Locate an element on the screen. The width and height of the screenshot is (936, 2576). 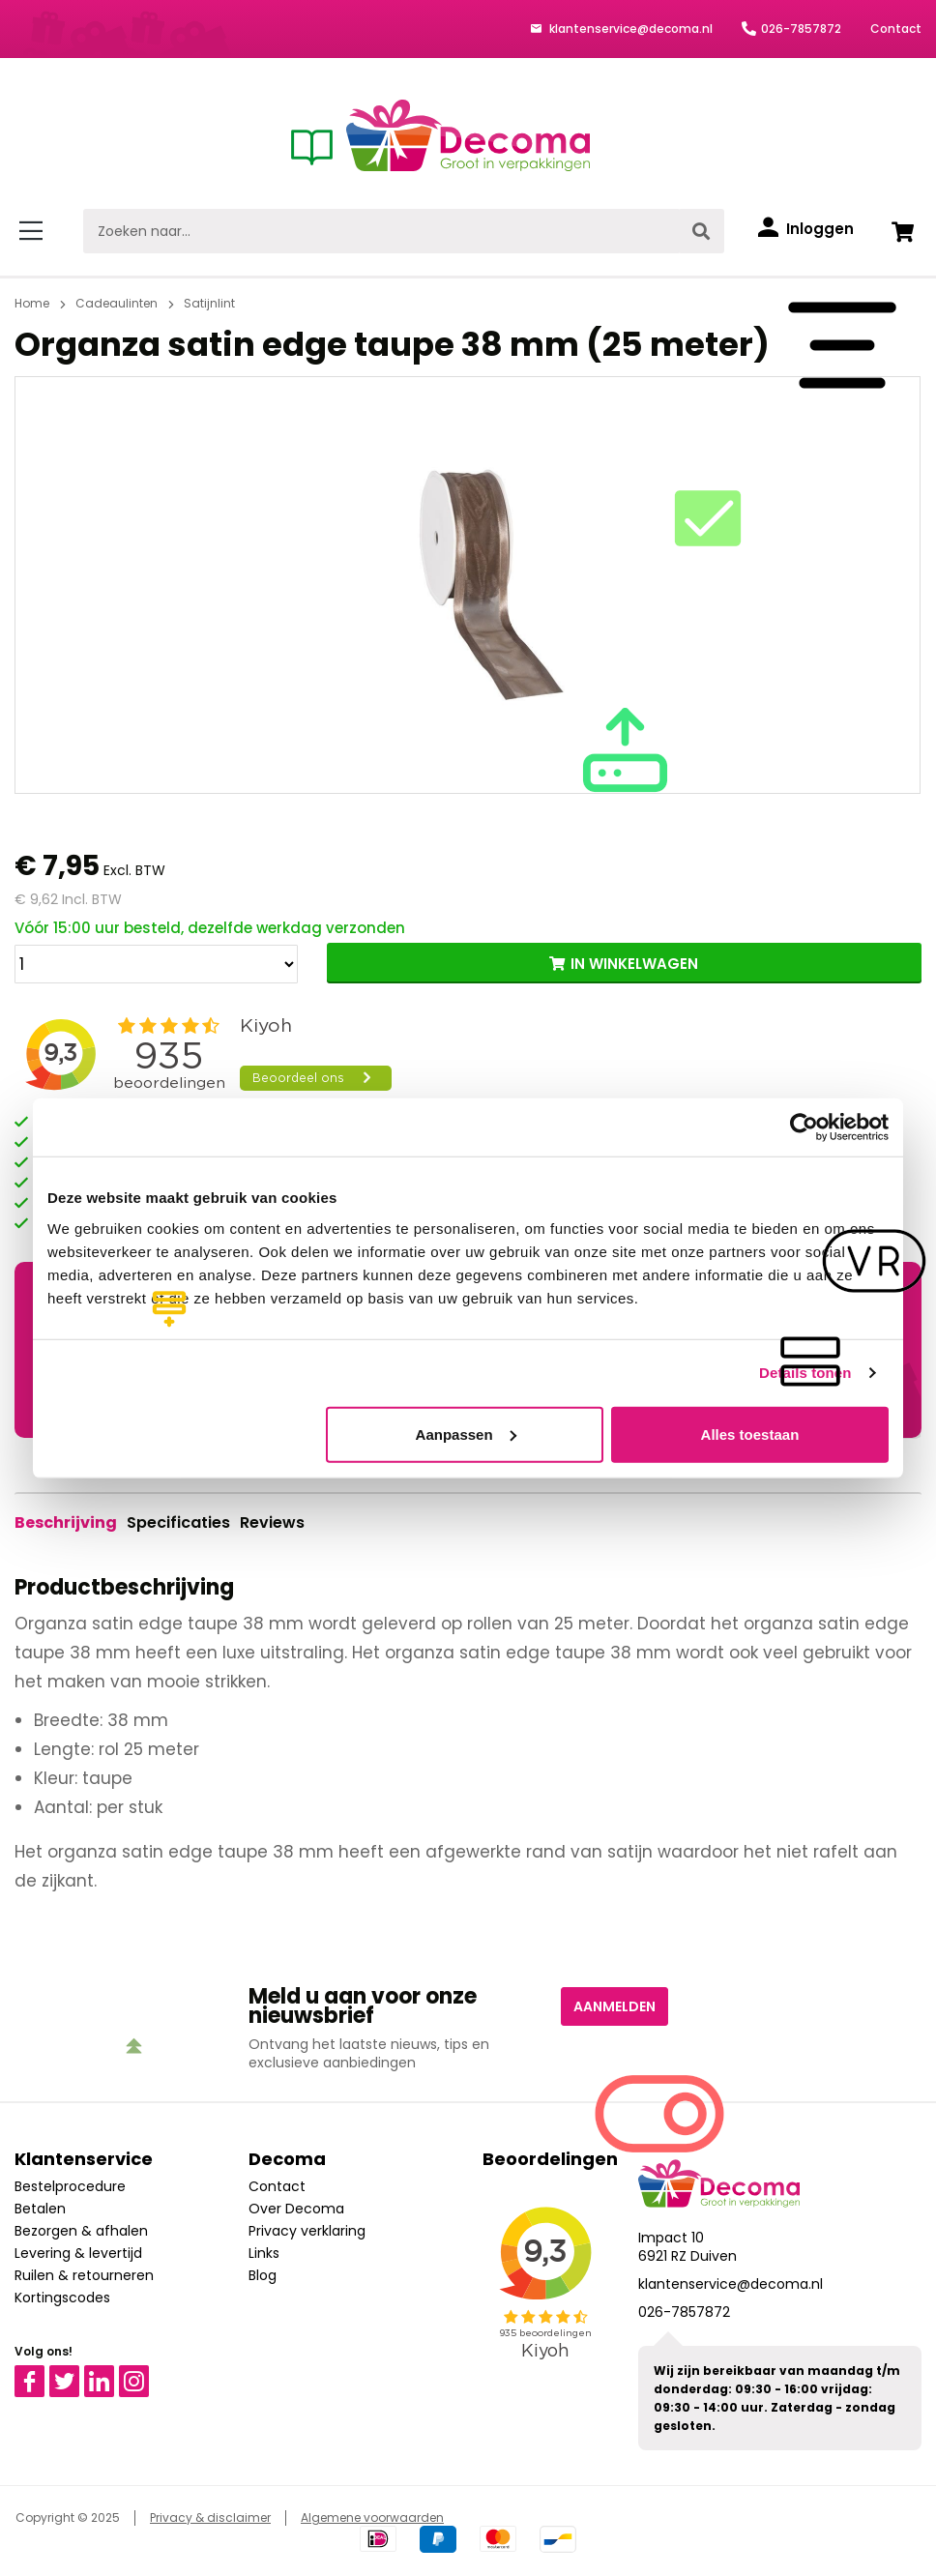
access virtual reality mode or settings is located at coordinates (874, 1261).